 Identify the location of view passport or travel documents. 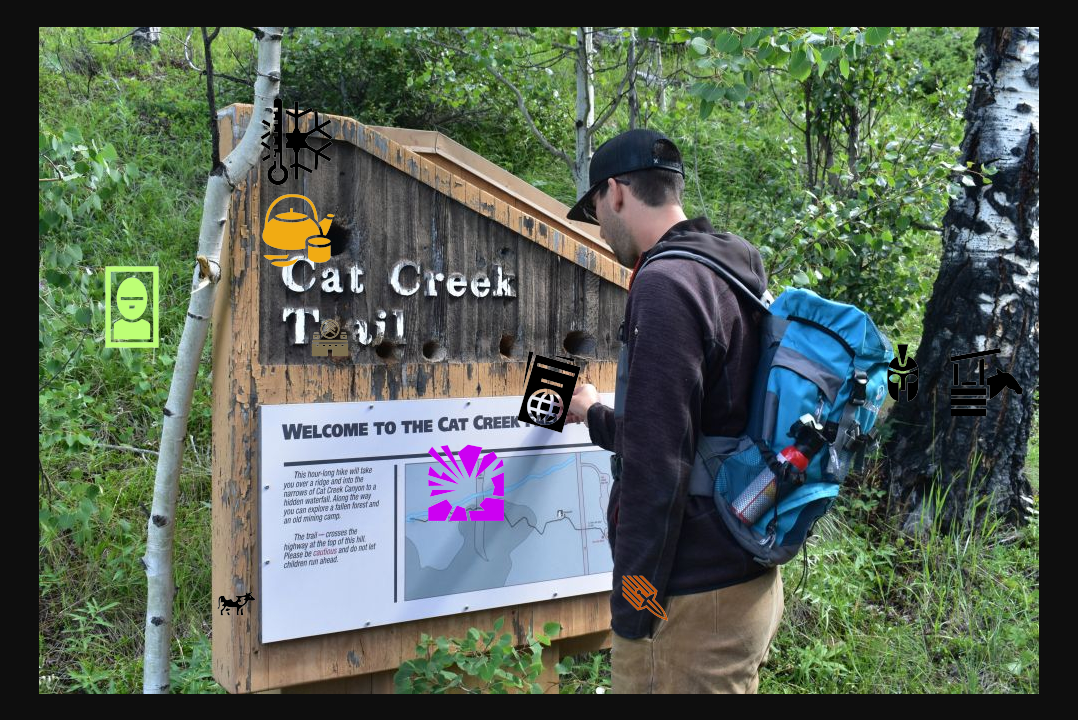
(549, 392).